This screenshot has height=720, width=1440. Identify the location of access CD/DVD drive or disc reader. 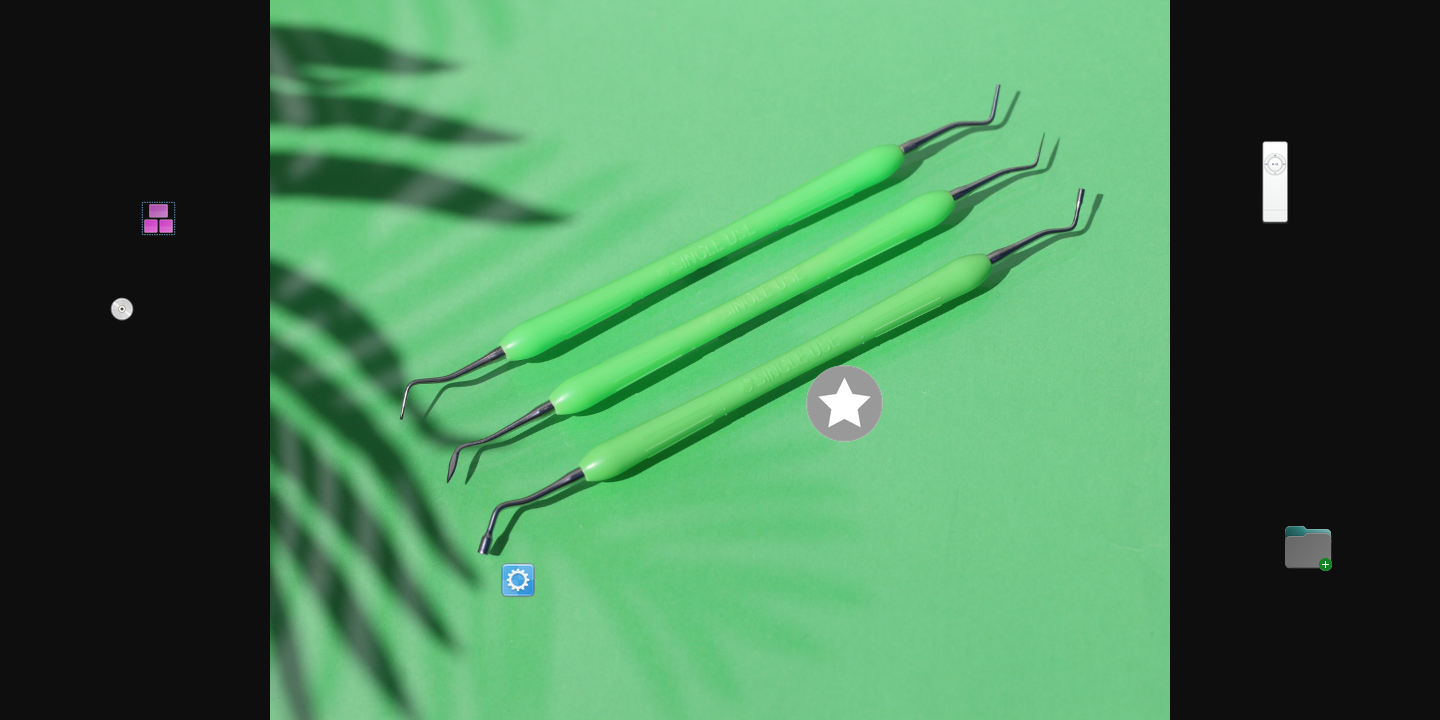
(122, 309).